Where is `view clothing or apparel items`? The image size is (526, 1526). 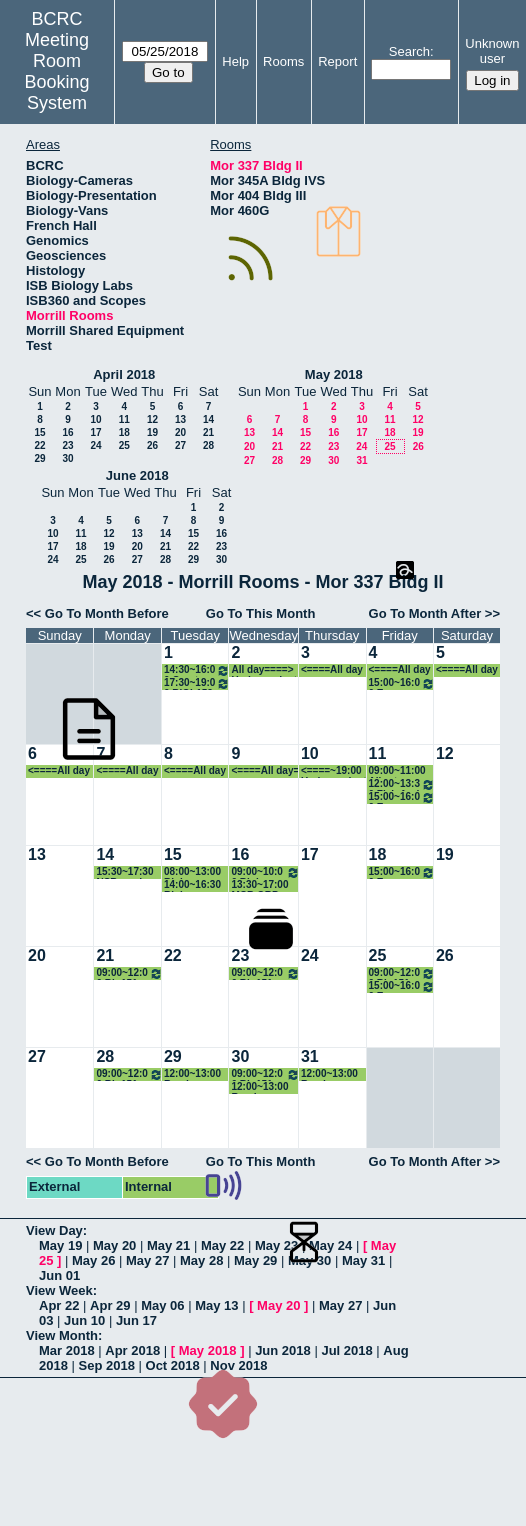
view clothing or apparel items is located at coordinates (338, 232).